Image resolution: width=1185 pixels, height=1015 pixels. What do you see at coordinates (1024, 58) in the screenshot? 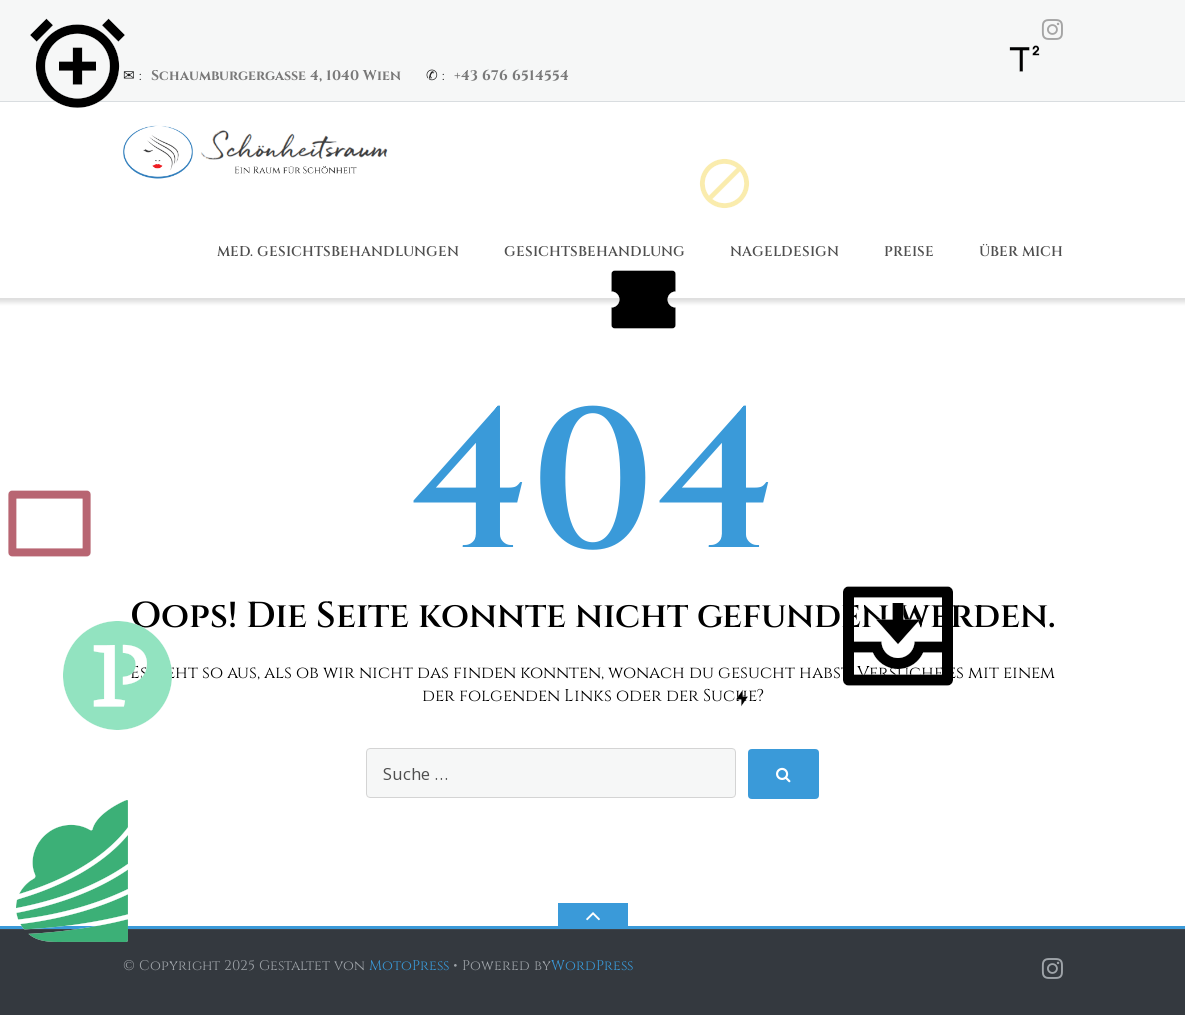
I see `format text as superscript` at bounding box center [1024, 58].